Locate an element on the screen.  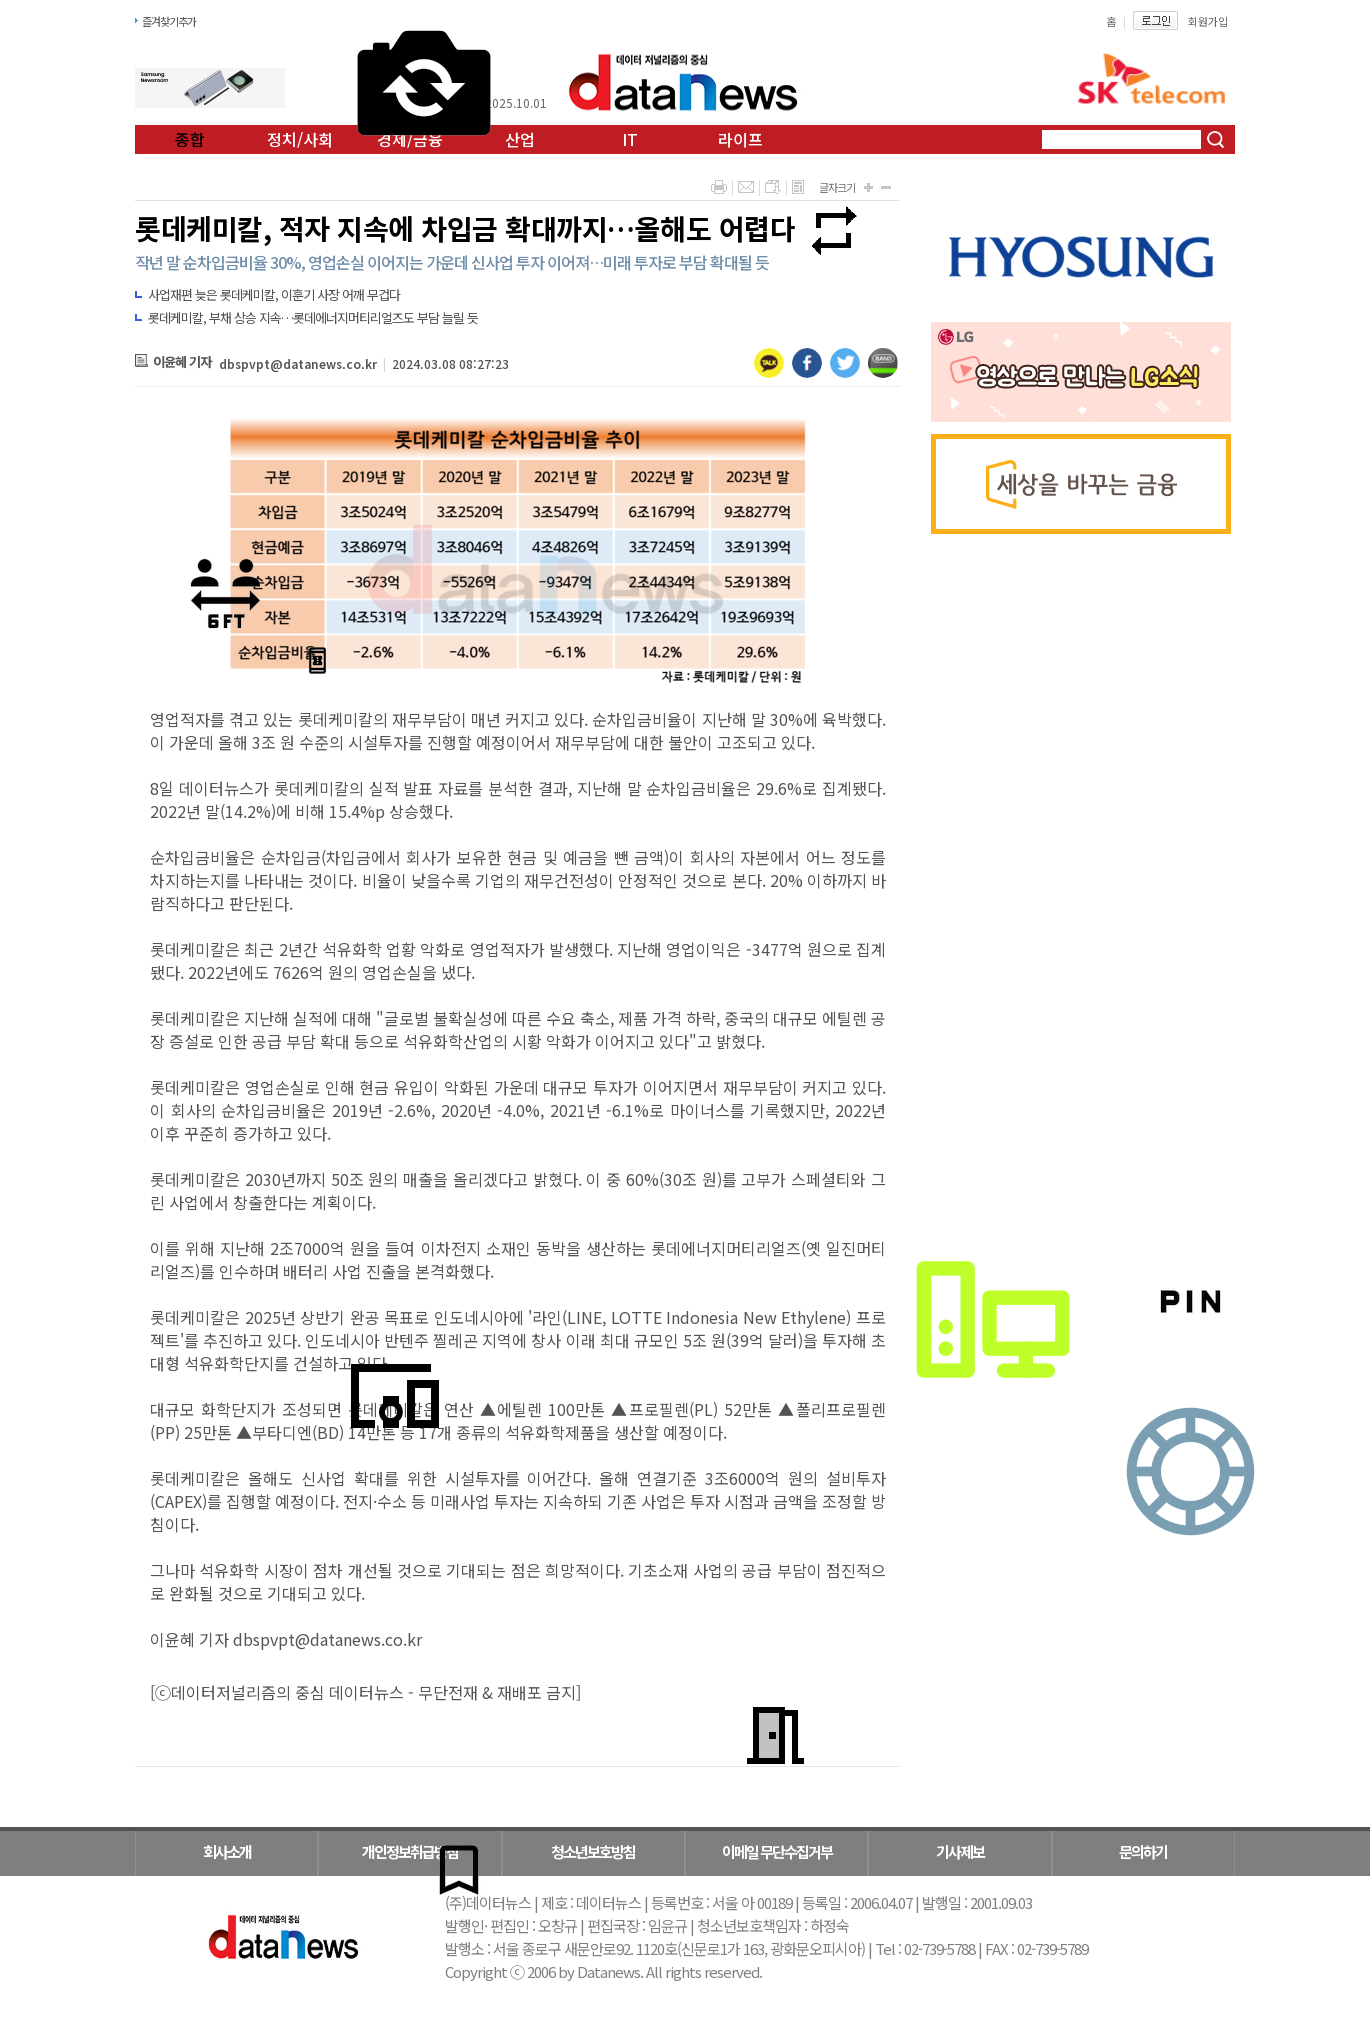
enter PIN code for parental controls is located at coordinates (1190, 1301).